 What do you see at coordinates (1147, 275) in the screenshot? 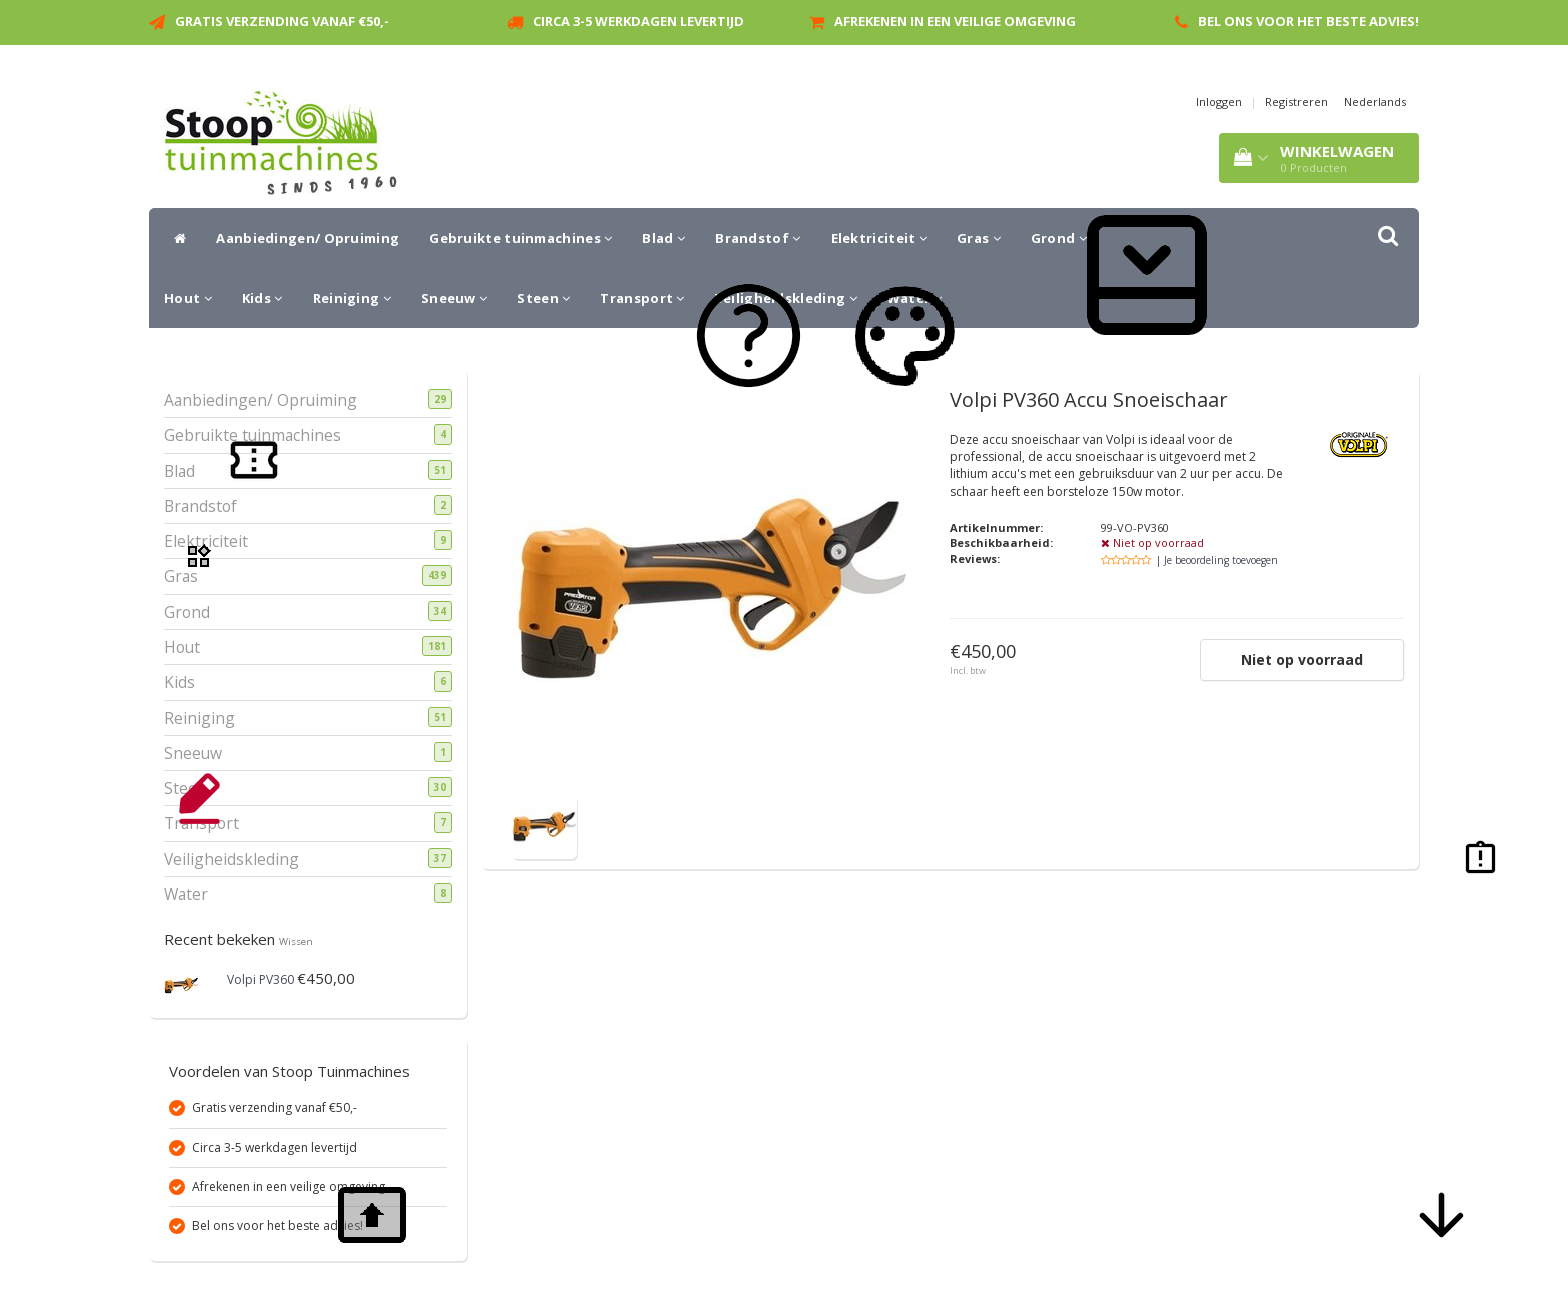
I see `collapse bottom panel` at bounding box center [1147, 275].